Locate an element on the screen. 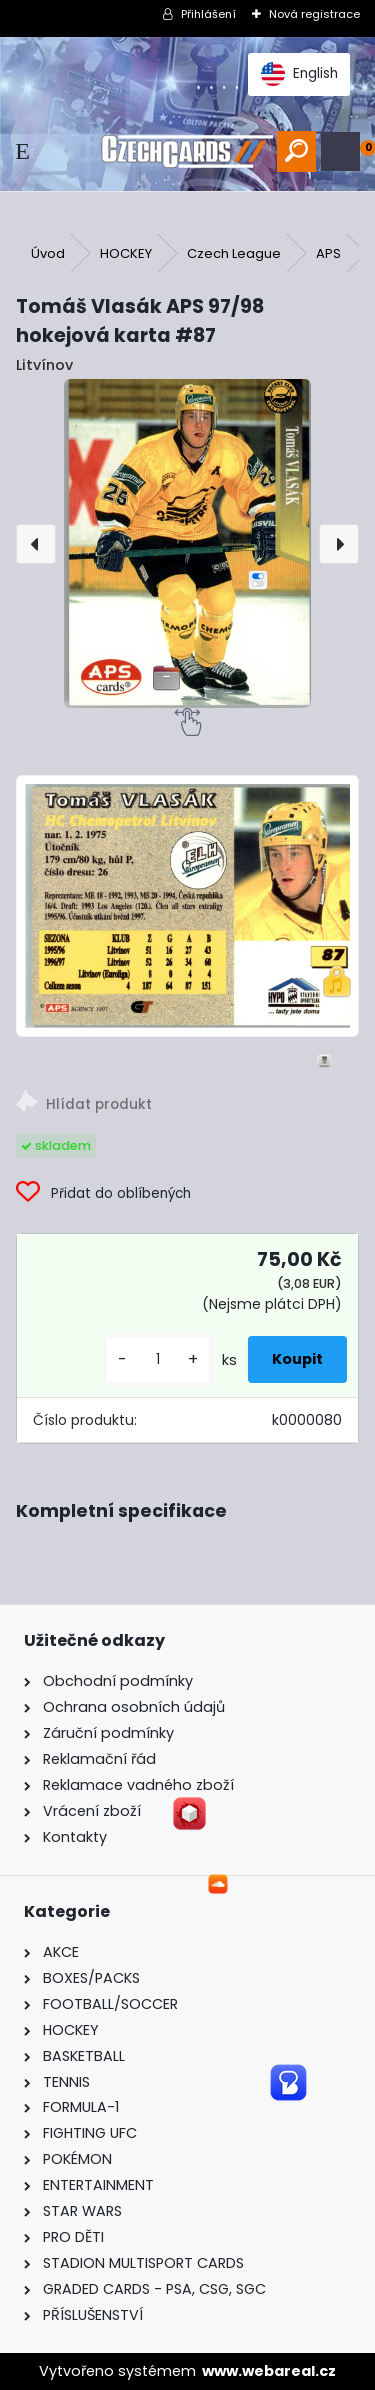 The width and height of the screenshot is (375, 2390). open beeper messaging app is located at coordinates (288, 2082).